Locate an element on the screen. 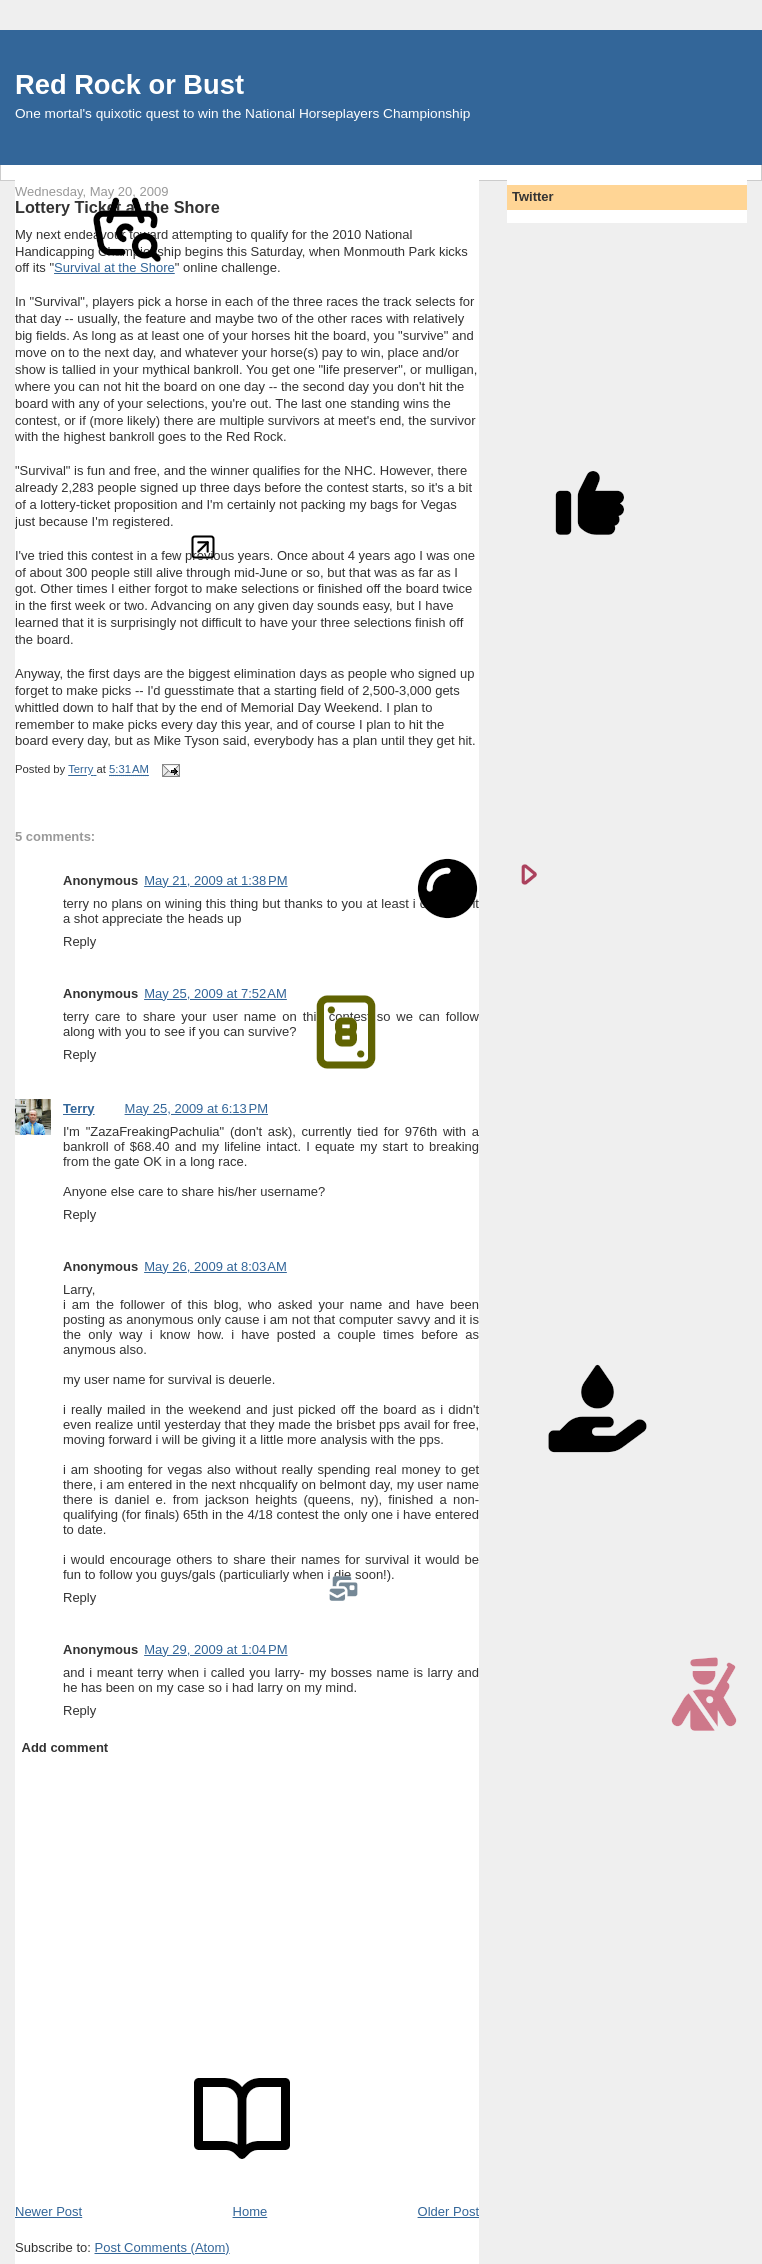 The image size is (762, 2264). open link in a new window or tab is located at coordinates (203, 547).